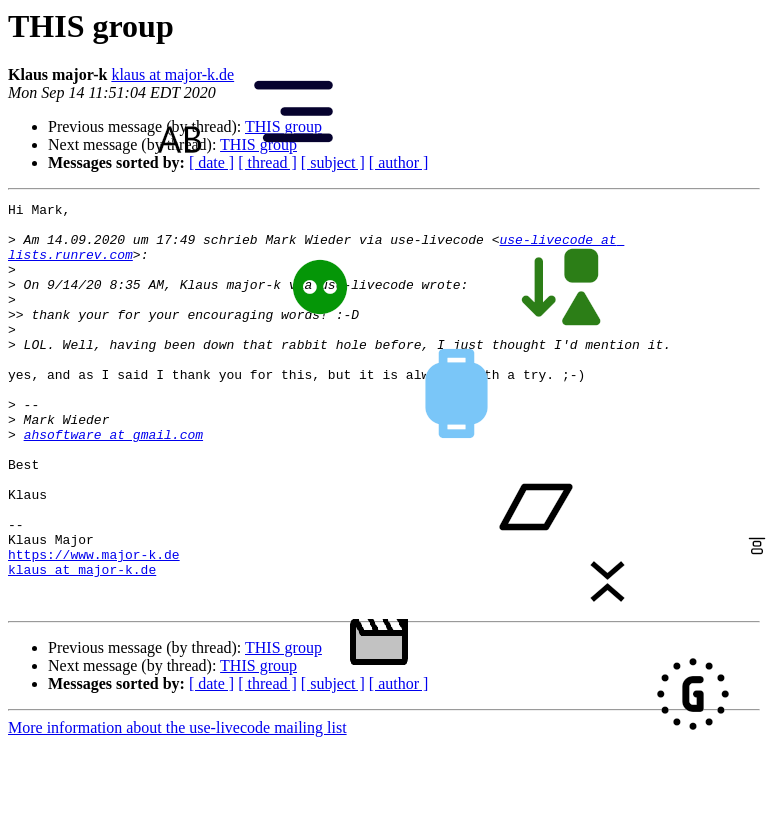 Image resolution: width=768 pixels, height=826 pixels. I want to click on open Flickr app, so click(320, 287).